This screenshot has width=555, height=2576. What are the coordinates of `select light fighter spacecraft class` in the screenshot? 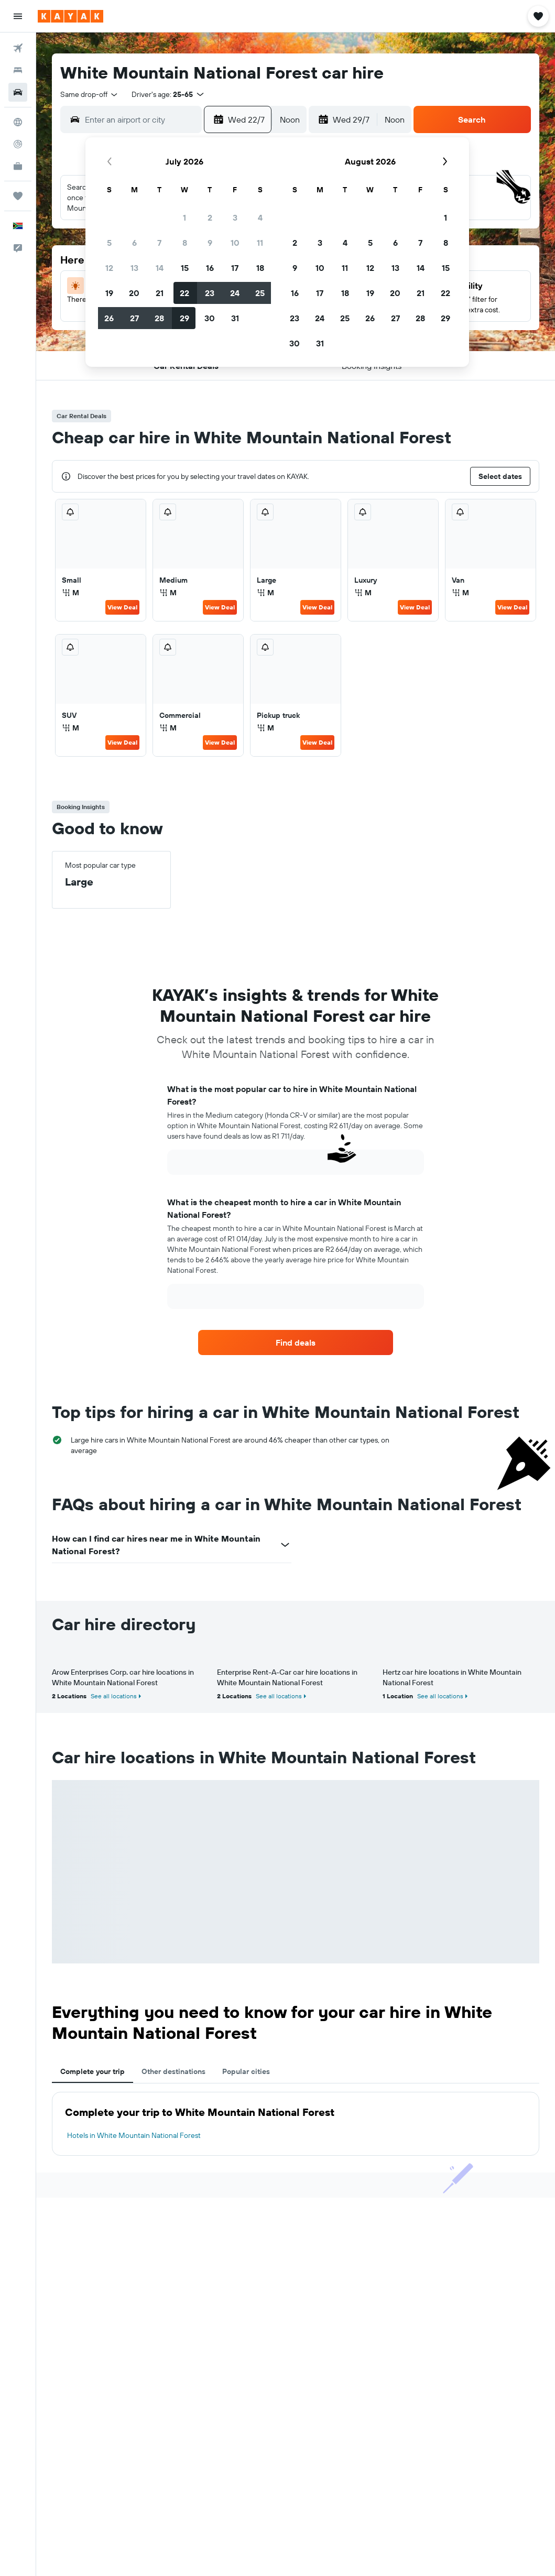 It's located at (524, 1463).